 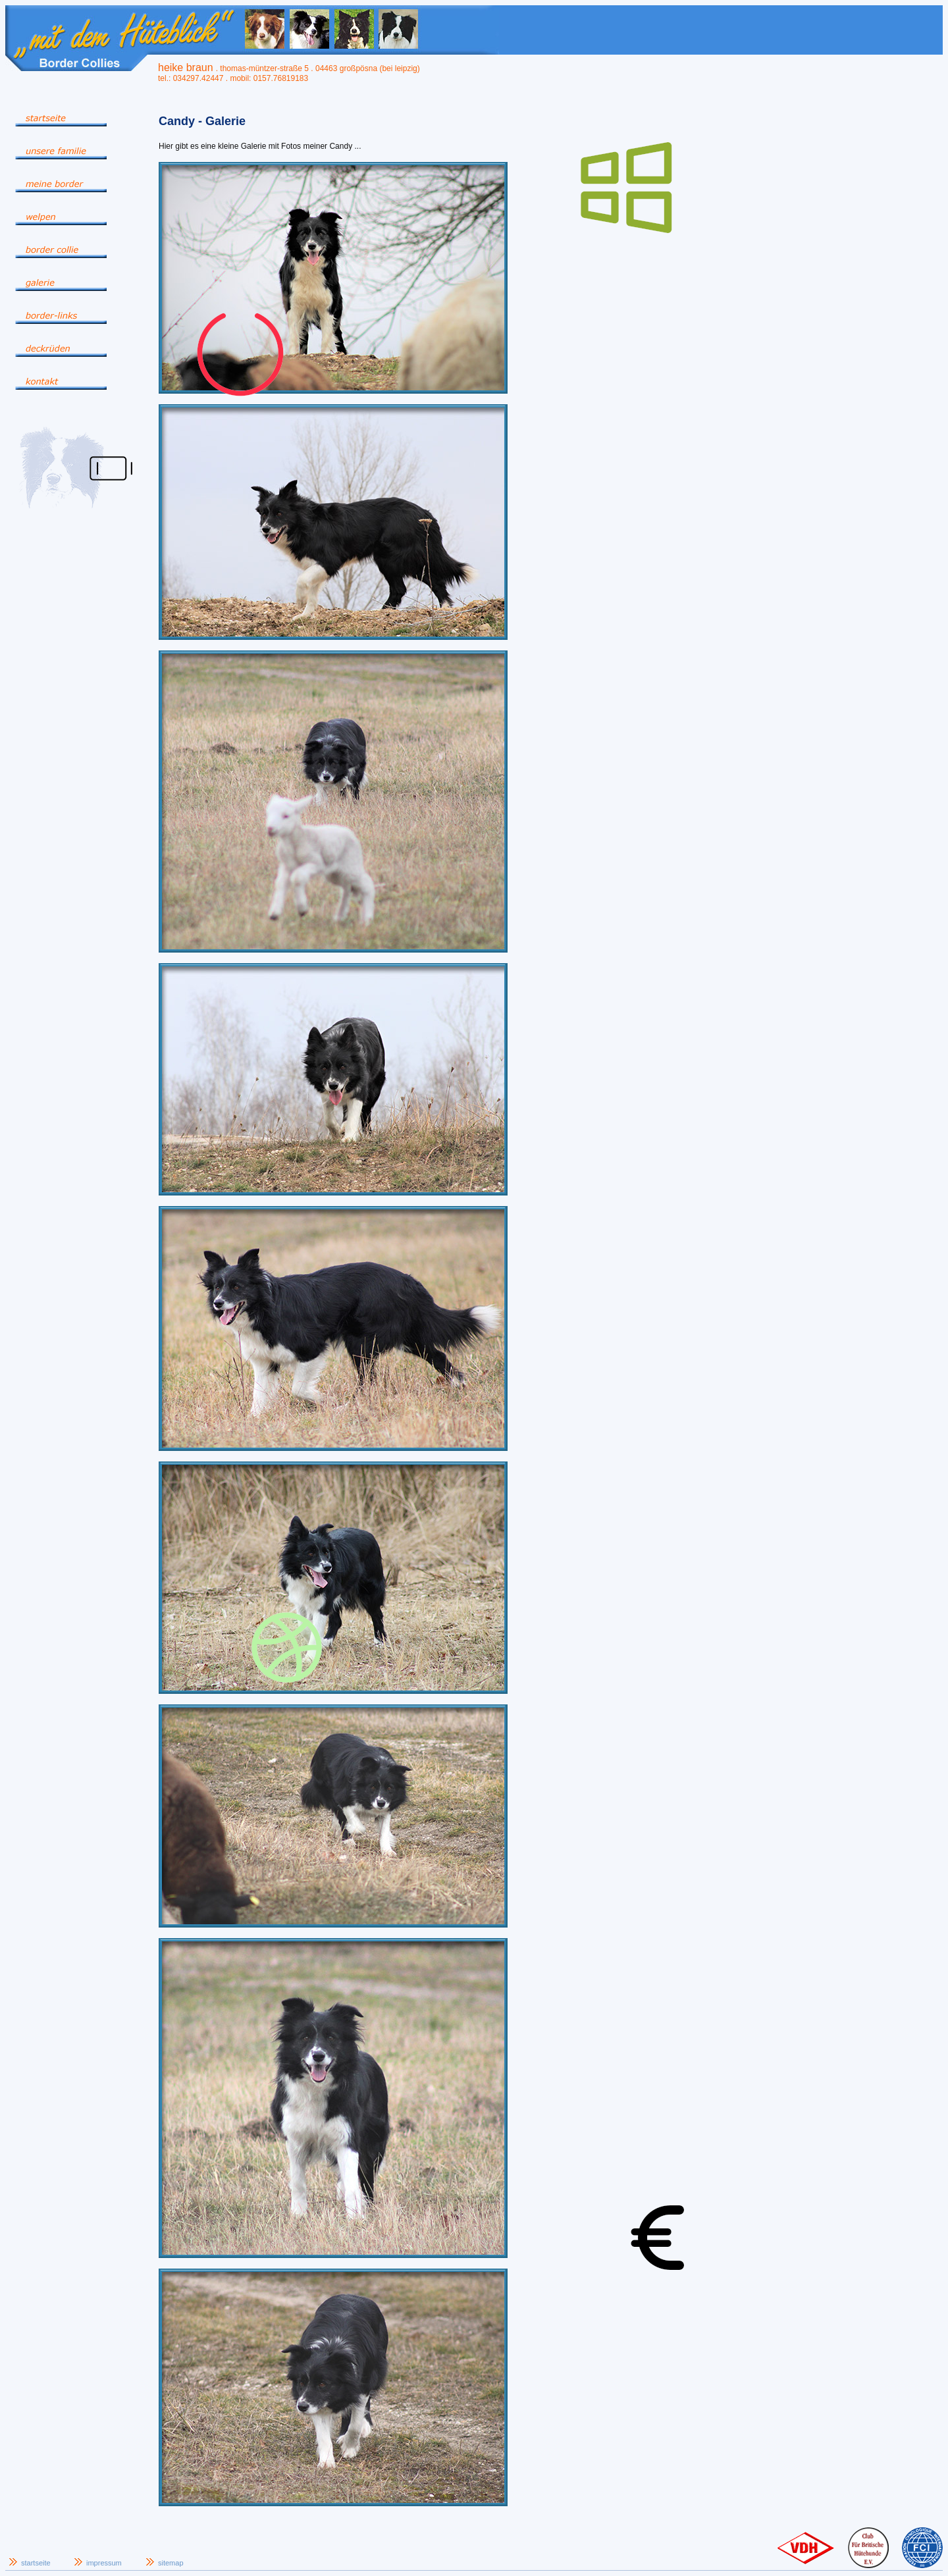 What do you see at coordinates (240, 353) in the screenshot?
I see `loading or processing in progress` at bounding box center [240, 353].